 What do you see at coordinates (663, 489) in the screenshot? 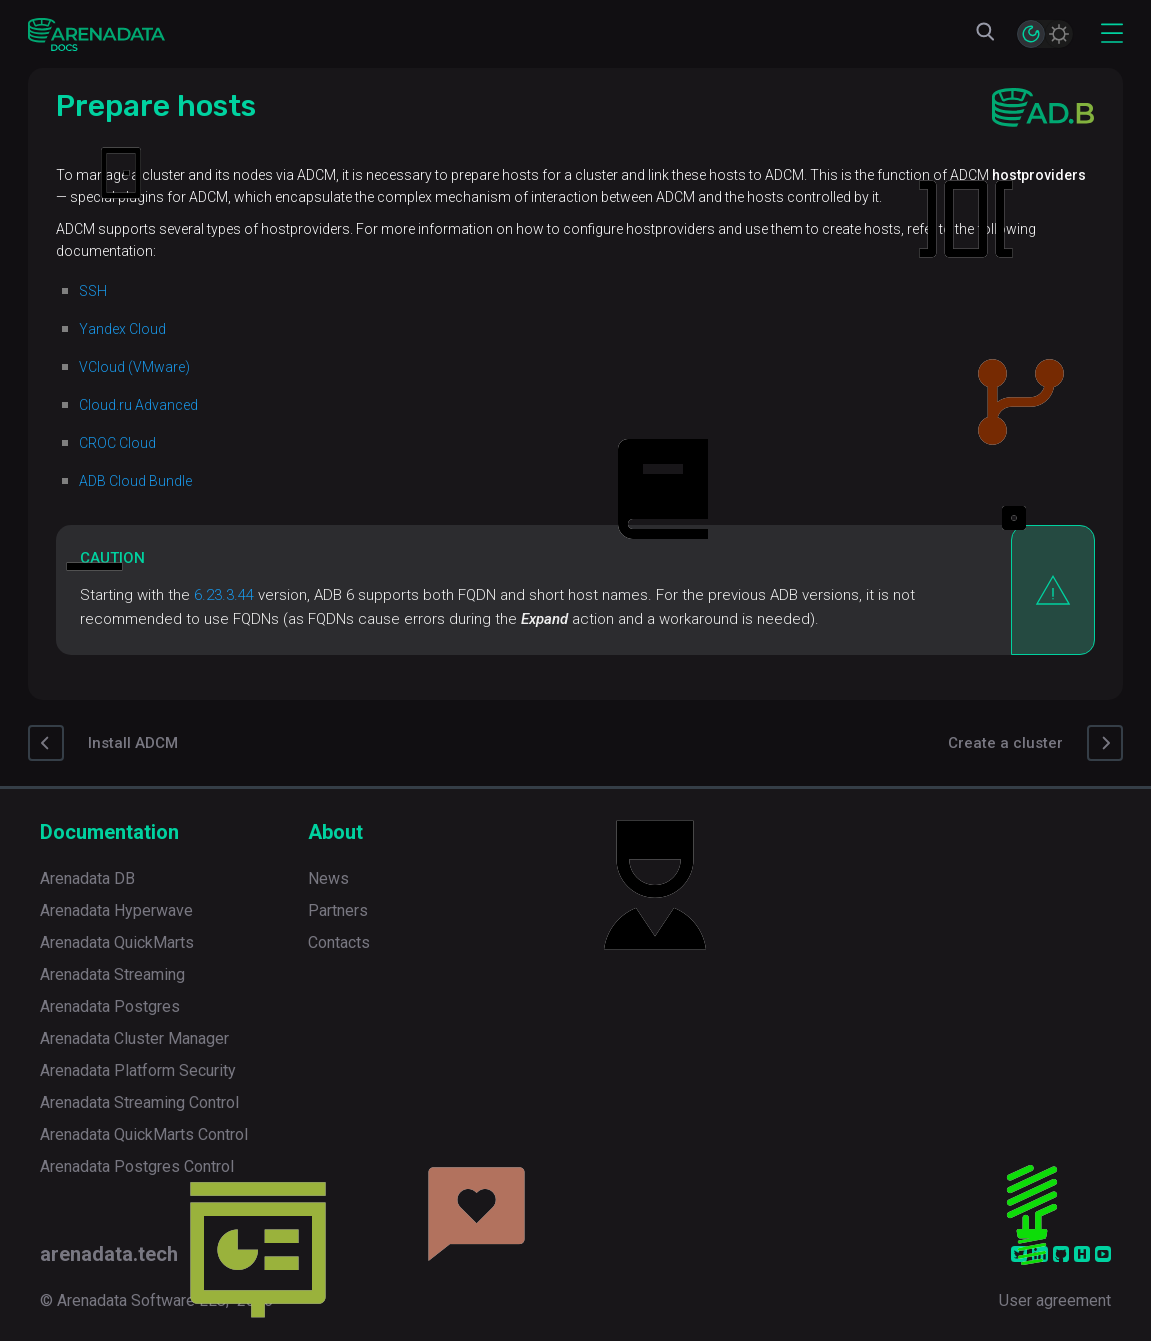
I see `open a book or reading app` at bounding box center [663, 489].